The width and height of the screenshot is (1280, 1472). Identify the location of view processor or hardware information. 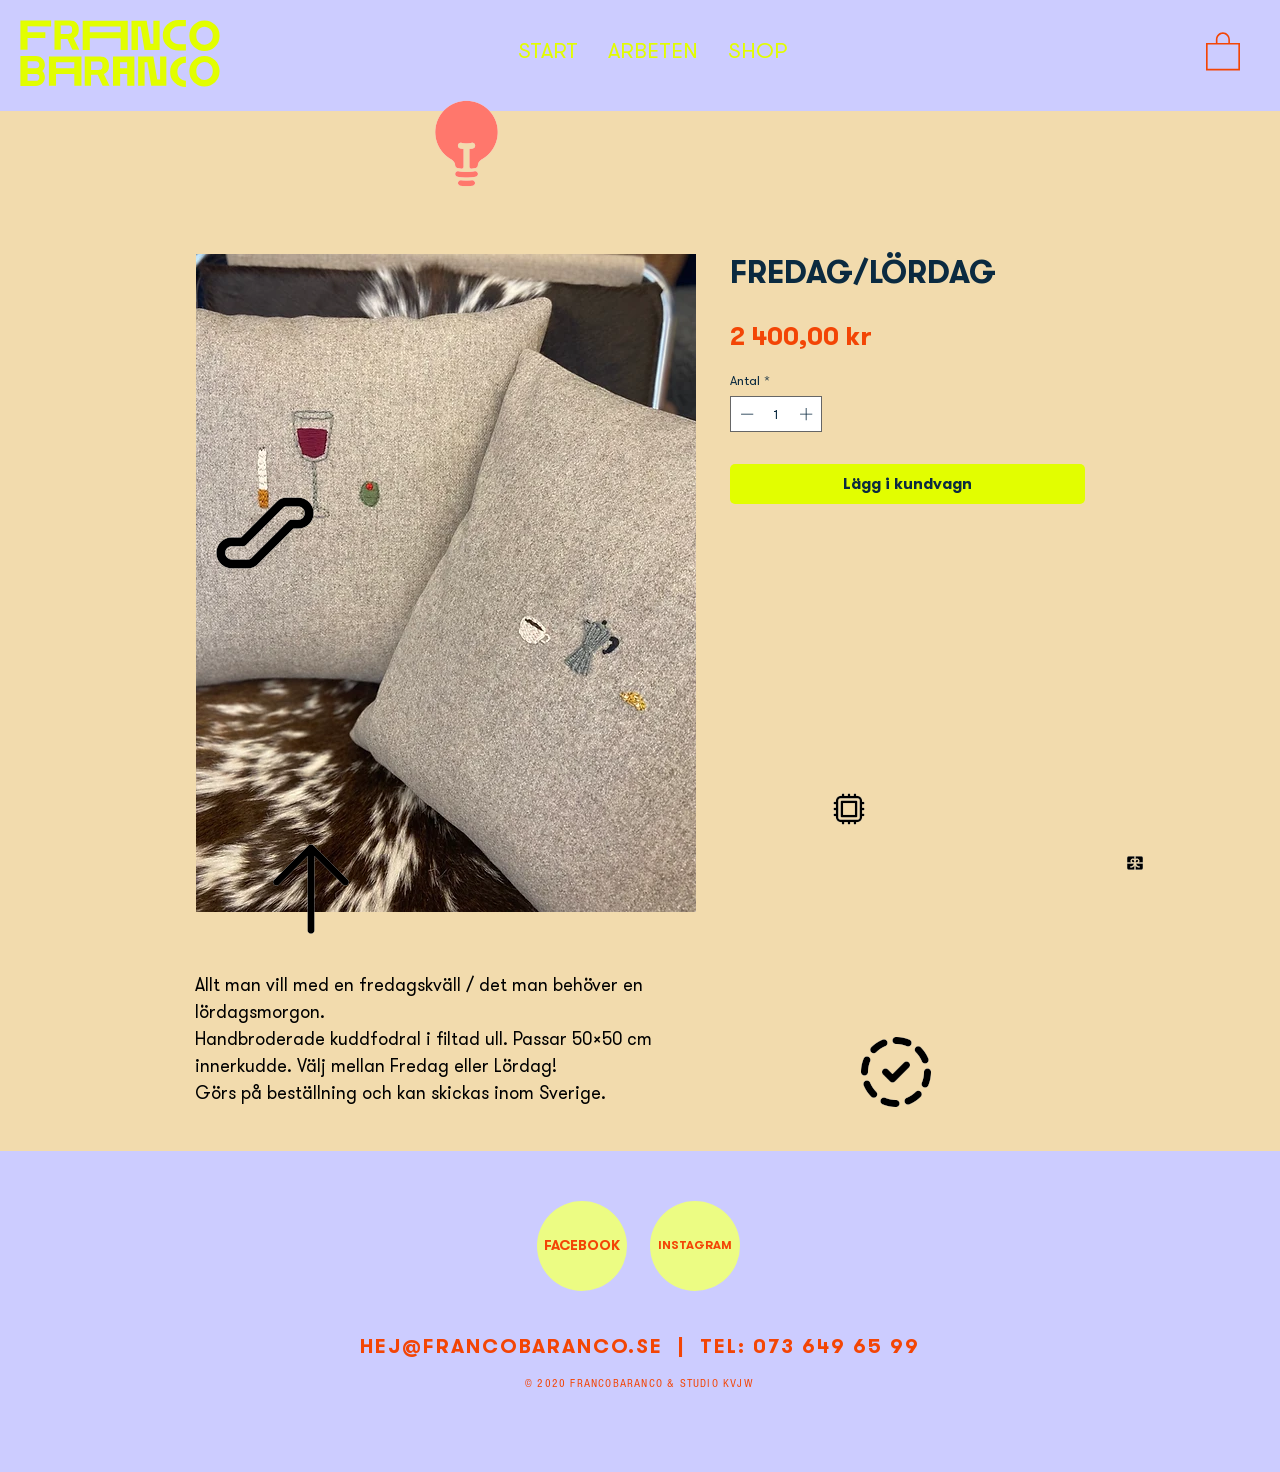
(849, 809).